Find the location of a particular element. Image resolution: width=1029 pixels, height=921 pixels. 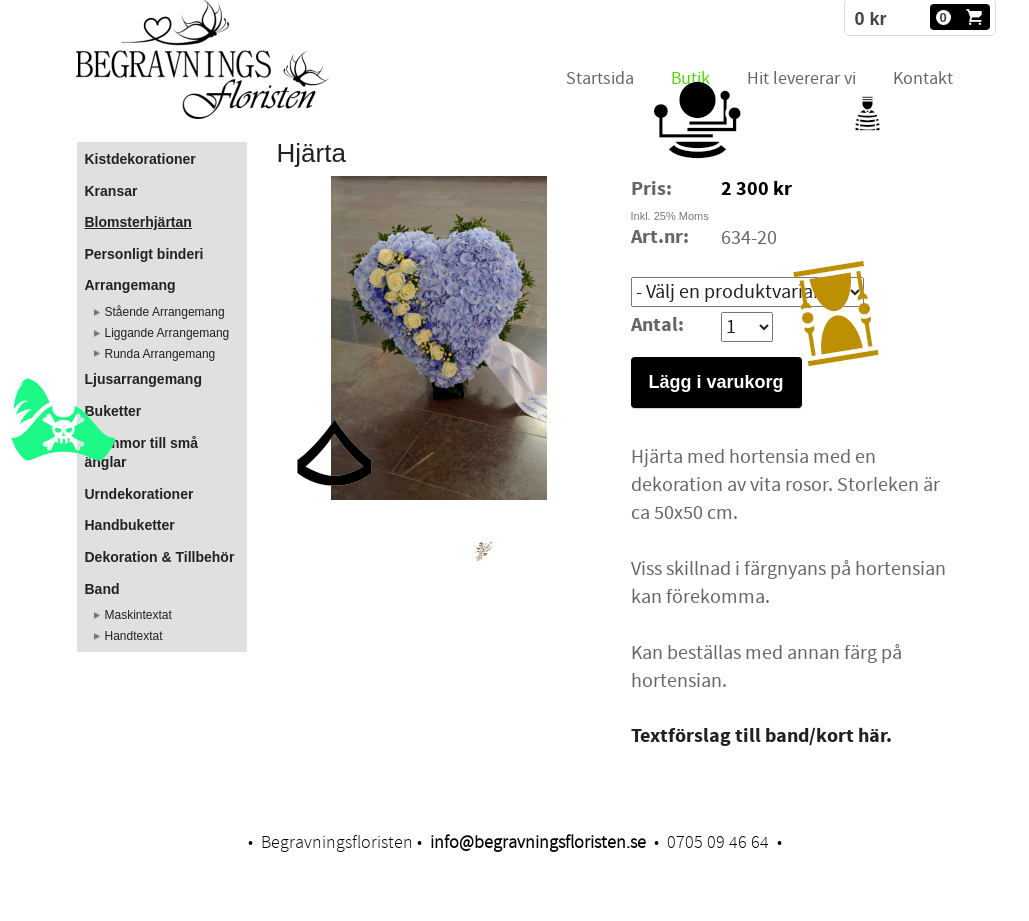

indicates a prisoner or convict character in a game is located at coordinates (867, 113).